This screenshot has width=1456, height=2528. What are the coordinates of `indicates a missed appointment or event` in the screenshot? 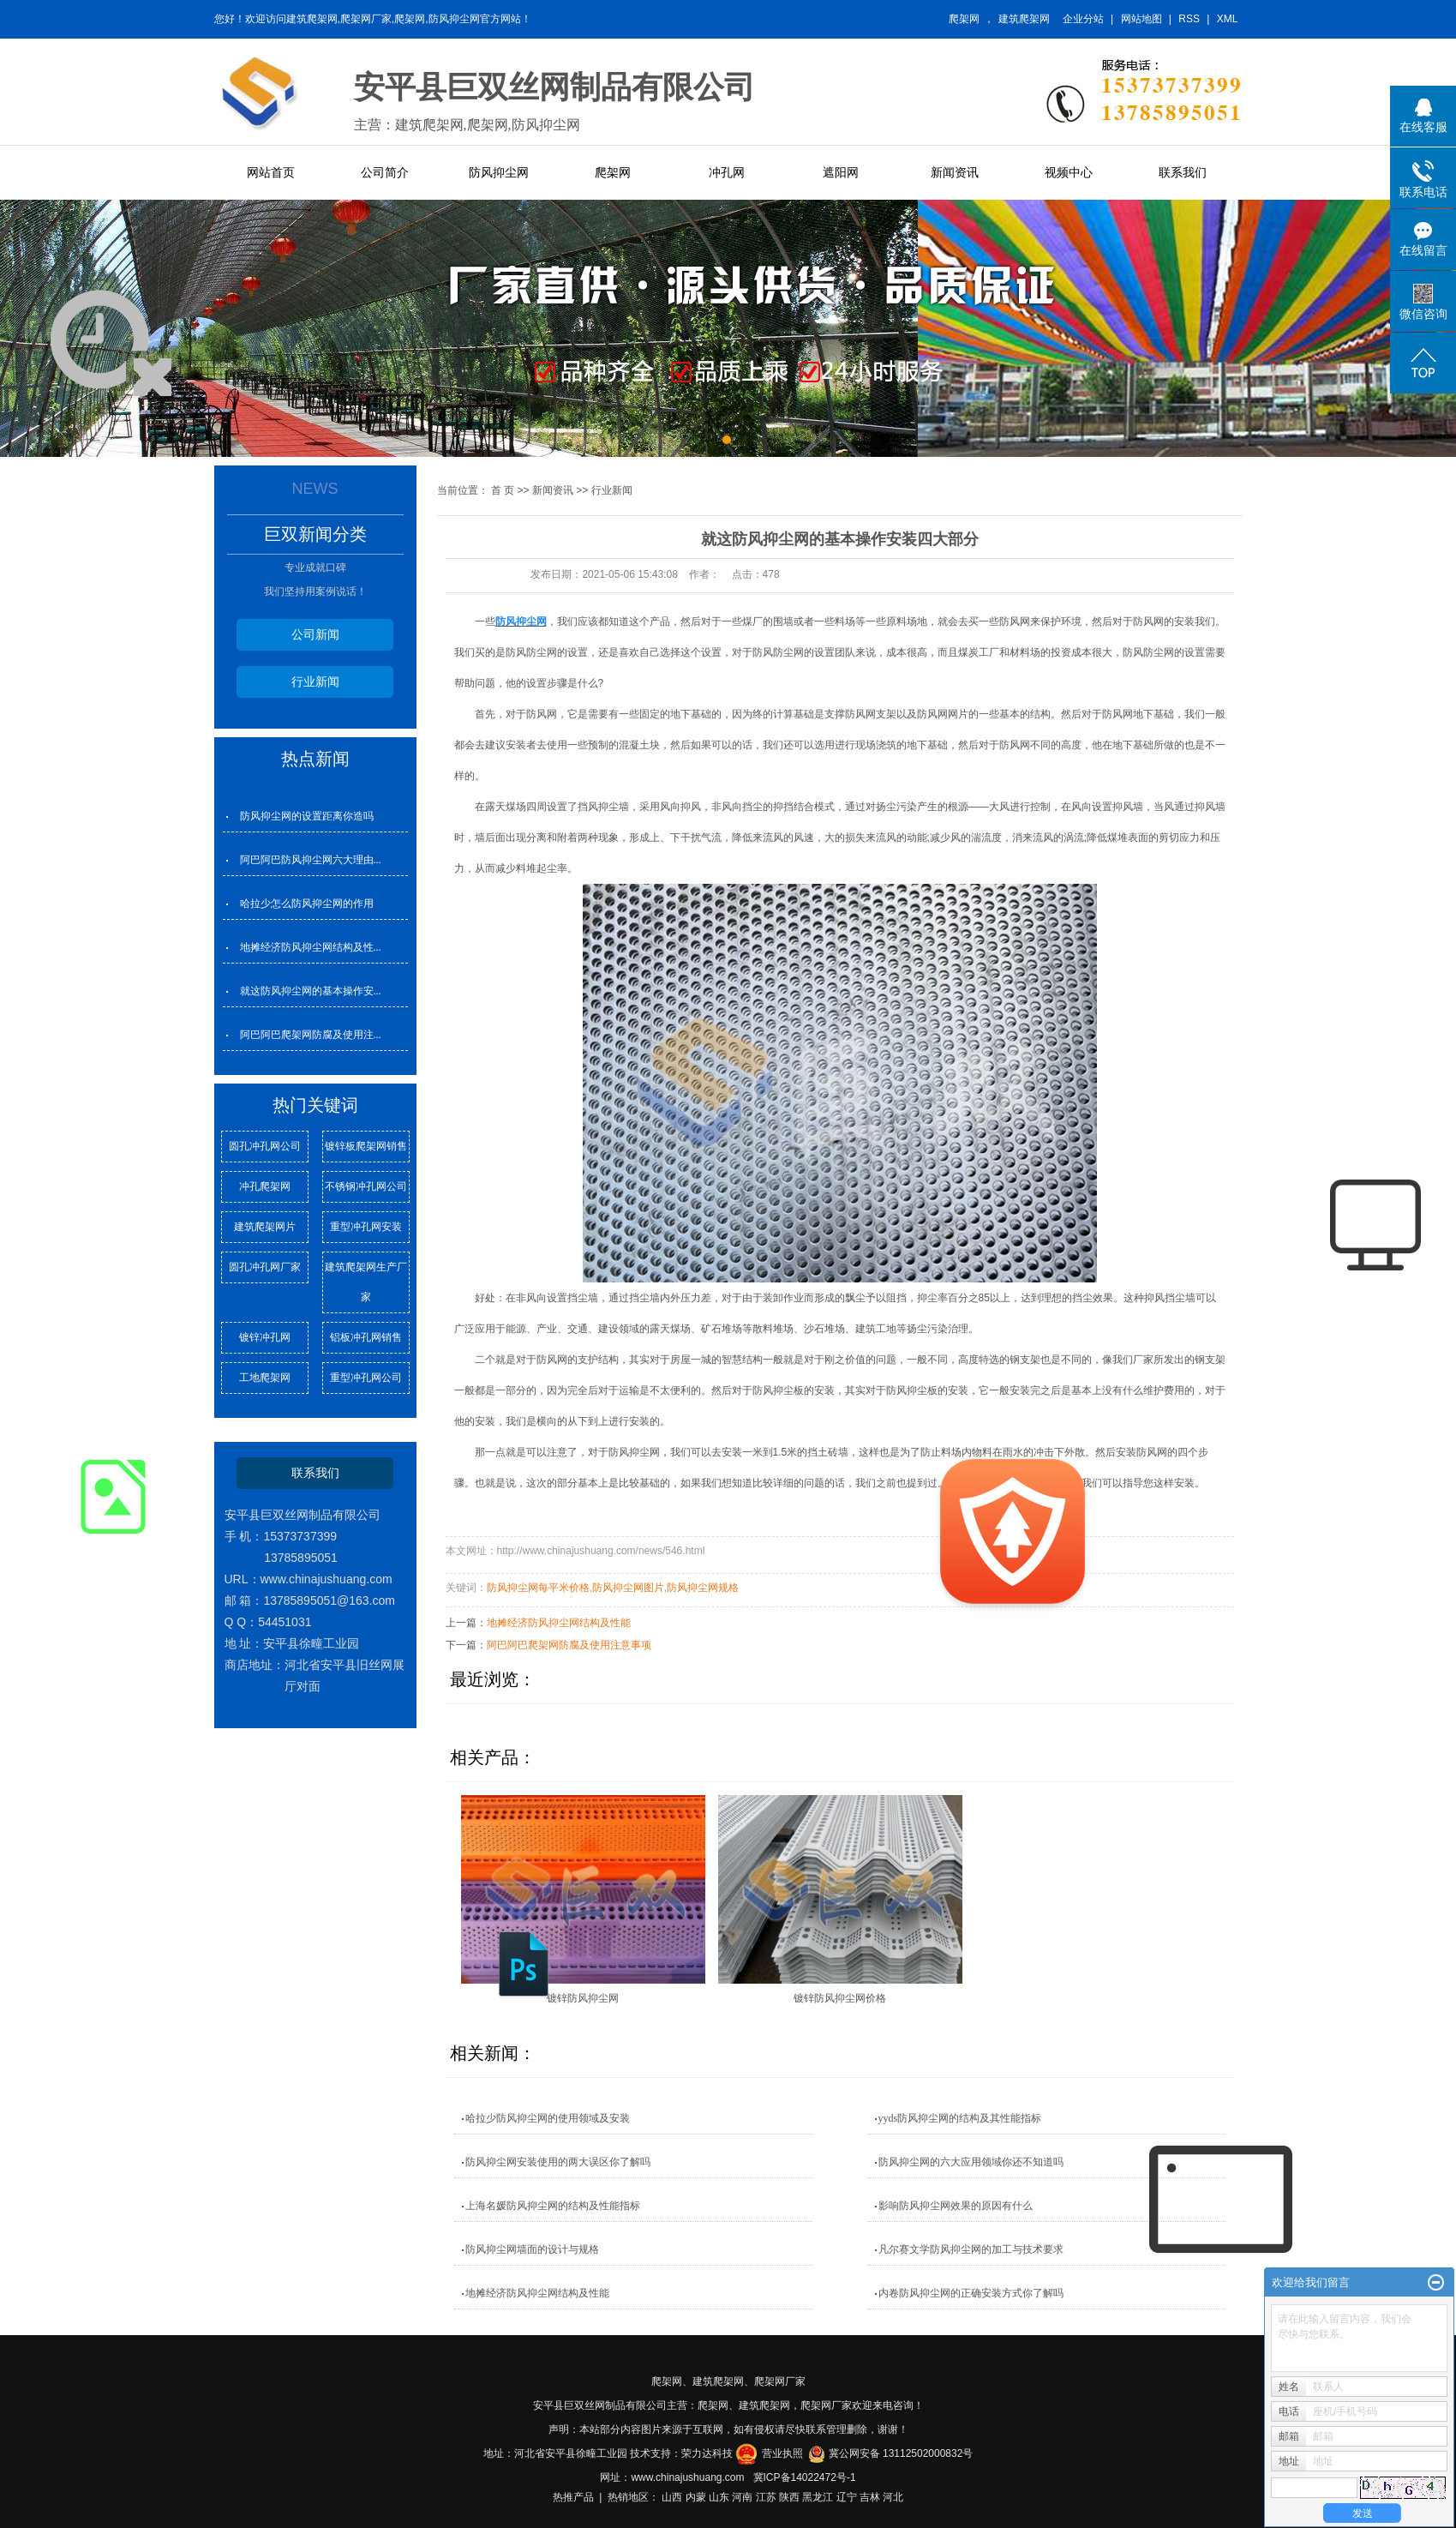 It's located at (111, 335).